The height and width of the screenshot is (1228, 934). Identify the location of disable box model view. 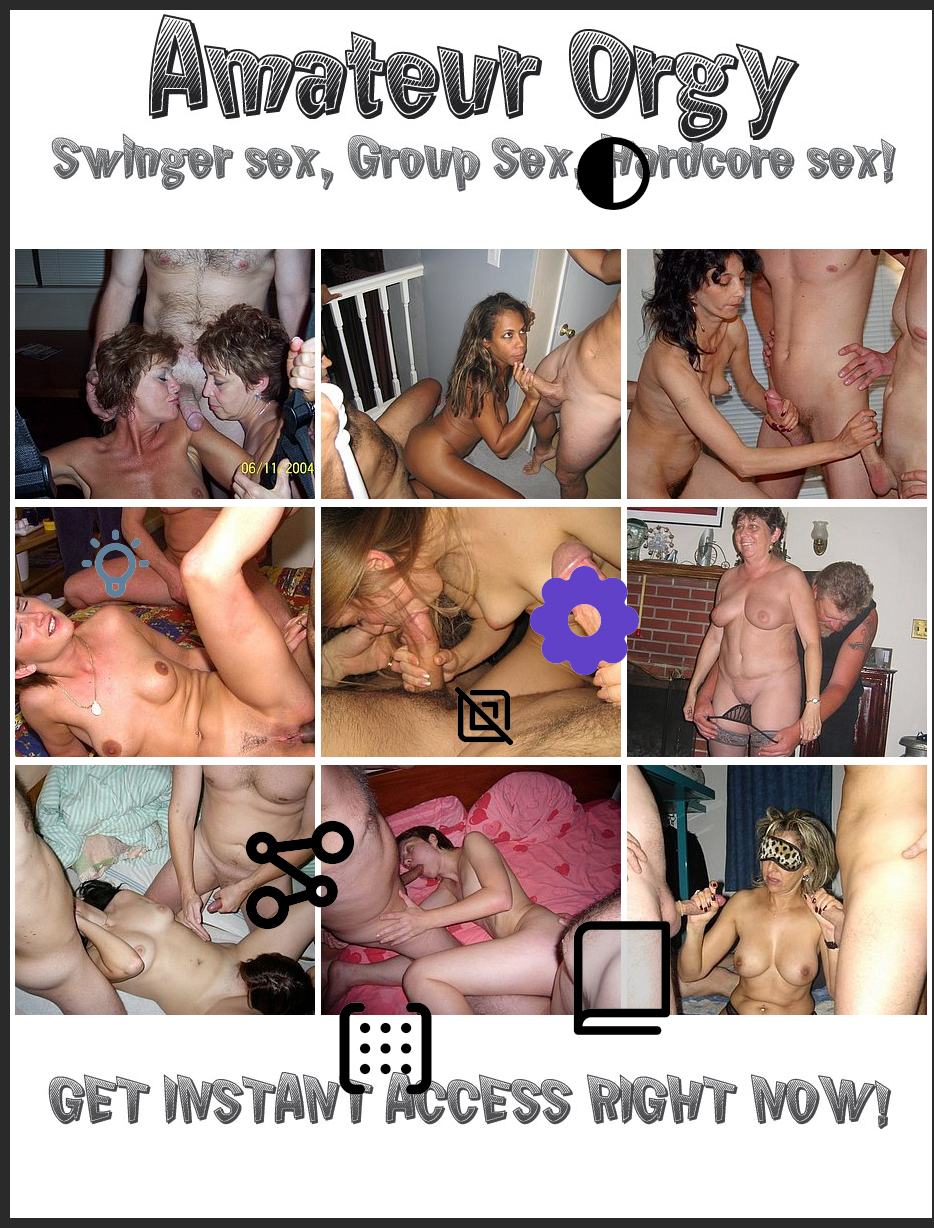
(484, 716).